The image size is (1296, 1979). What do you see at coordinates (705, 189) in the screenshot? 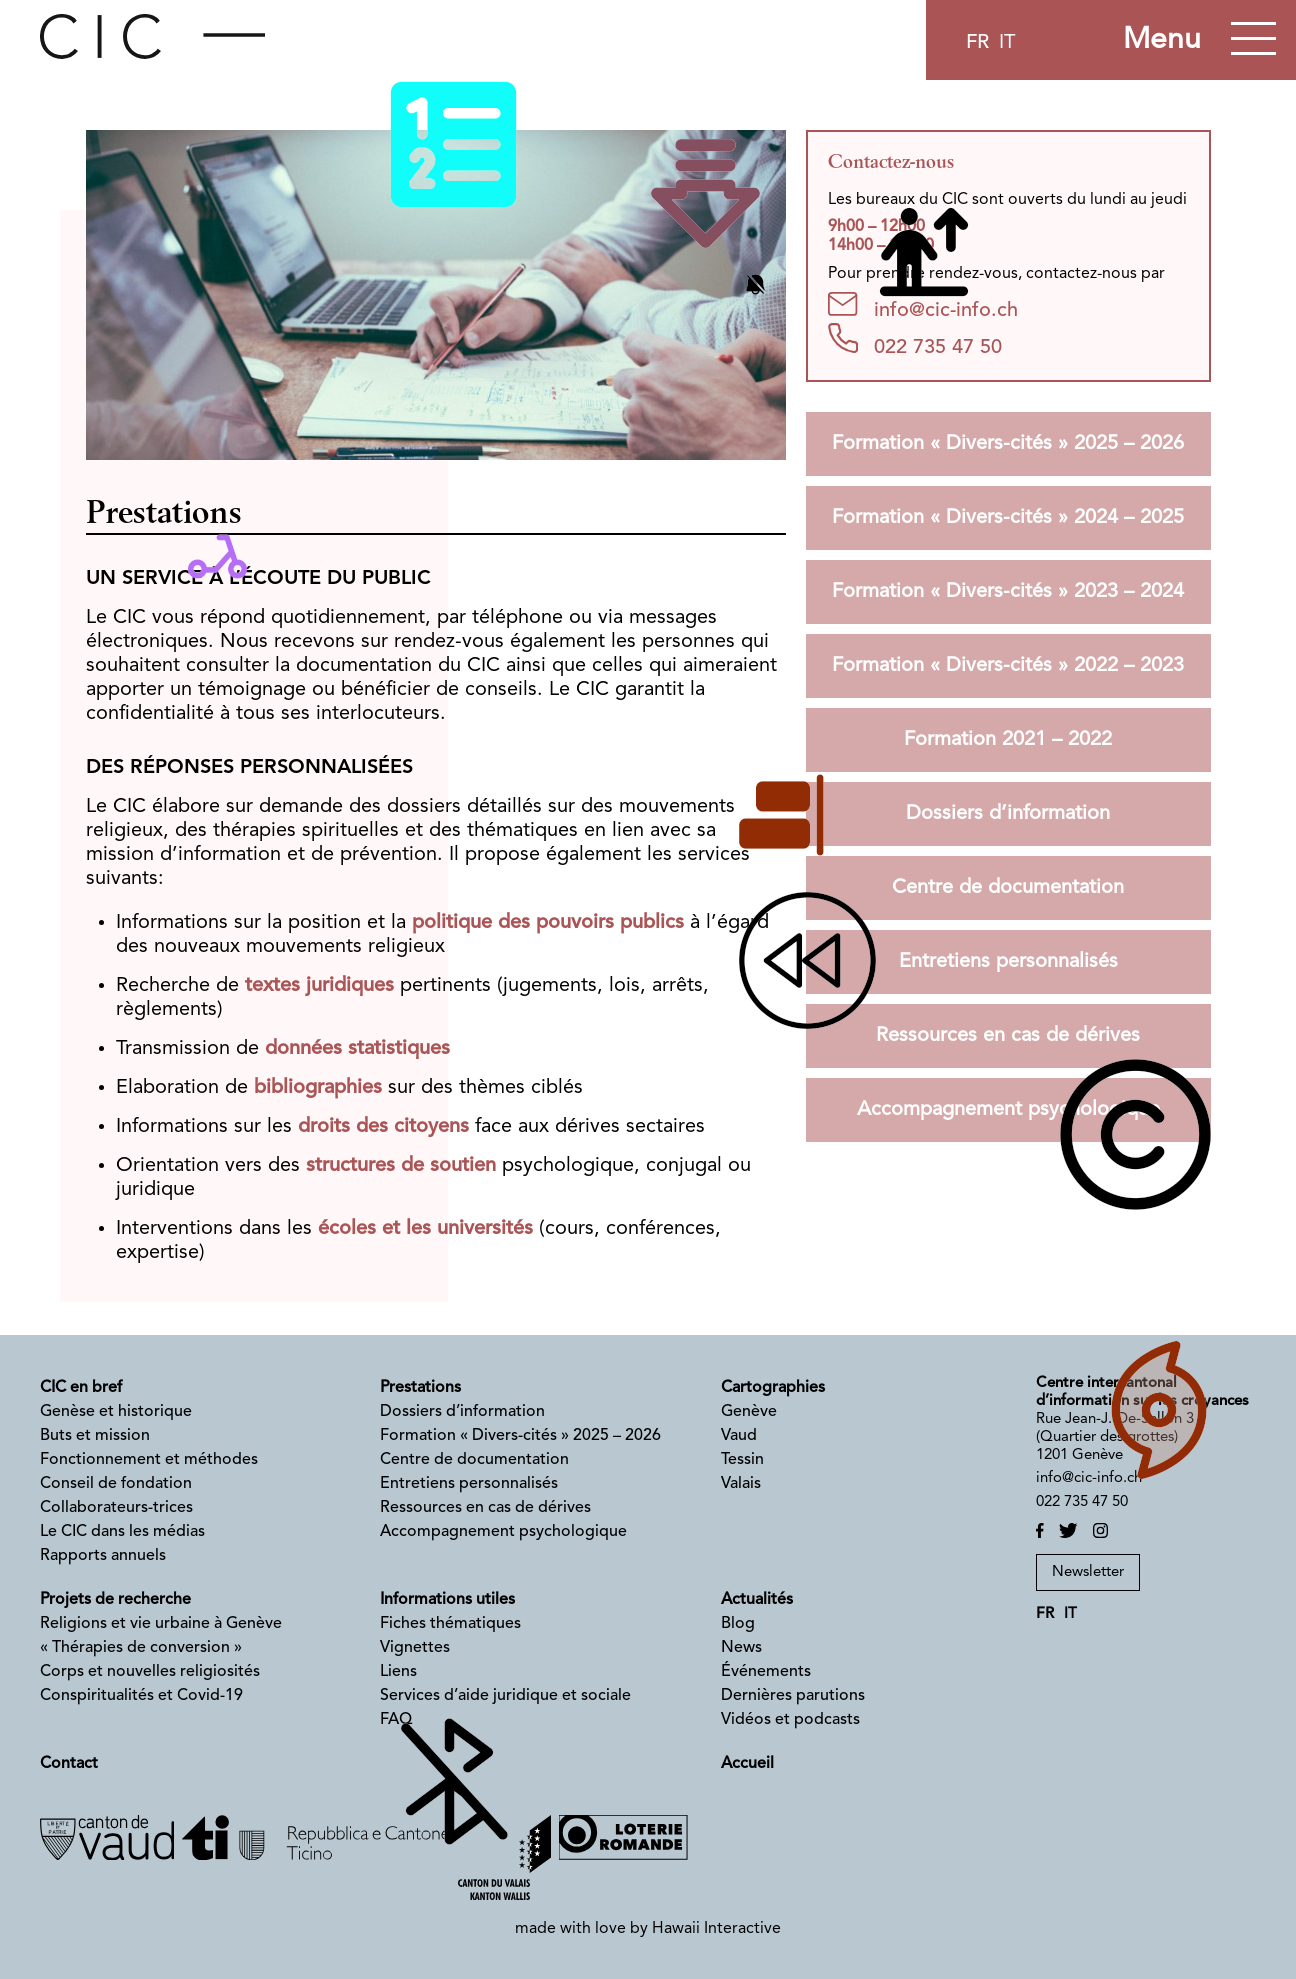
I see `download file or content` at bounding box center [705, 189].